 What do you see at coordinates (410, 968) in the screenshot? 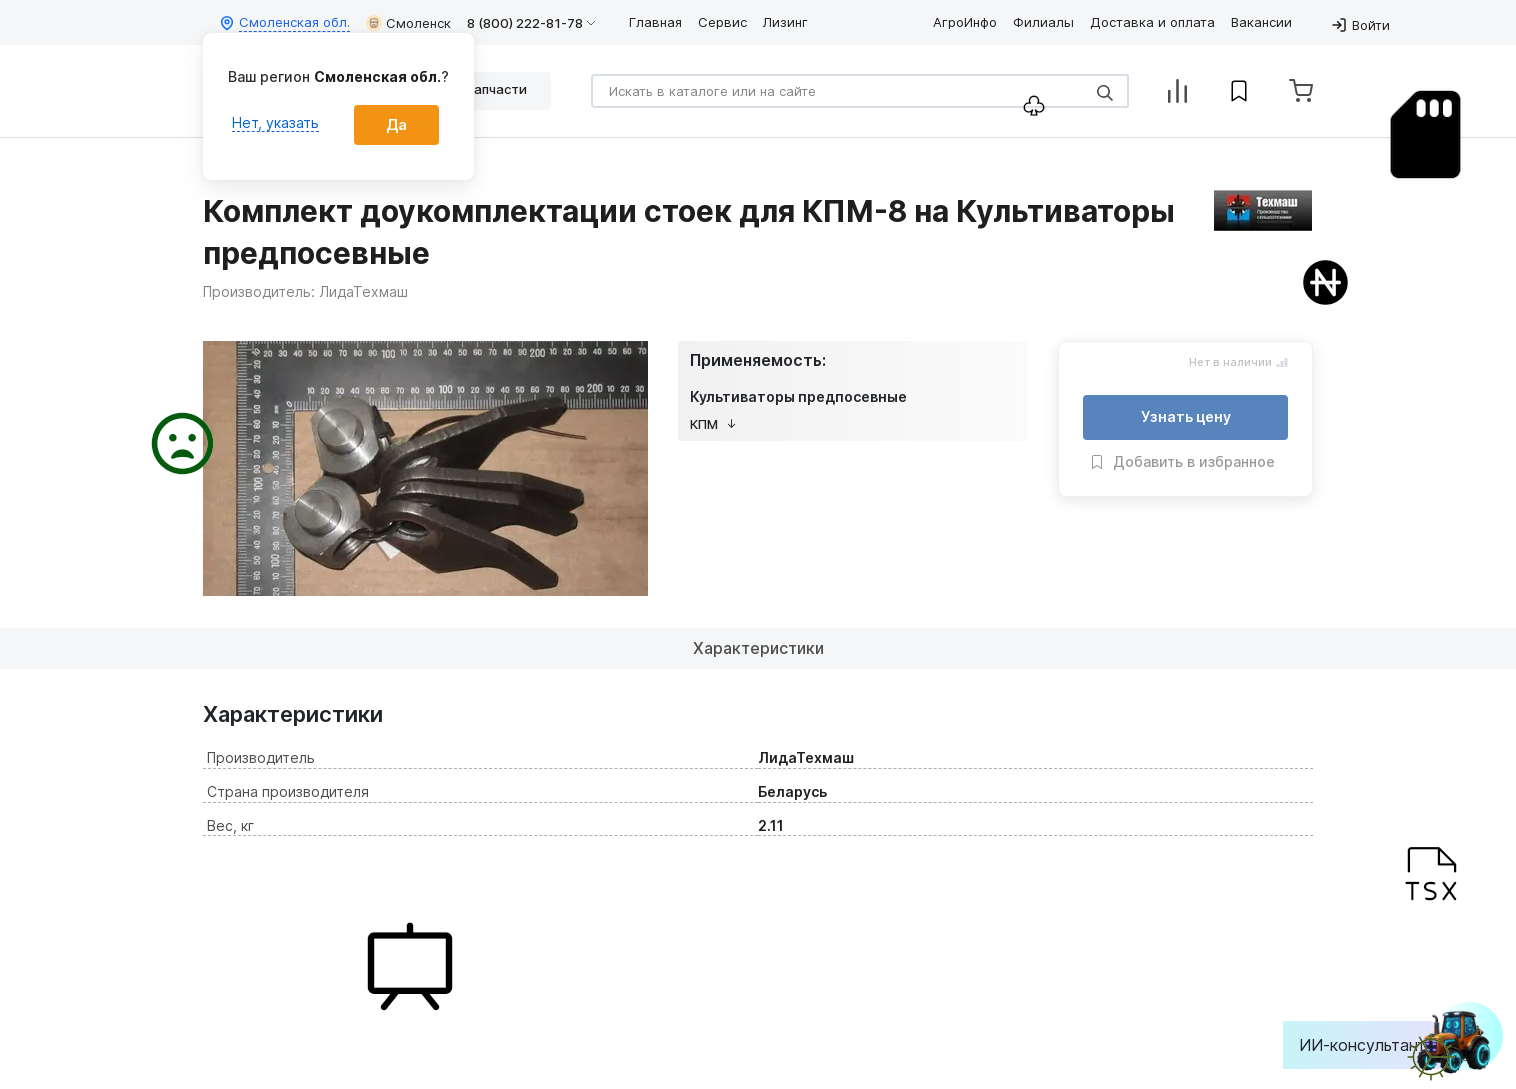
I see `start a presentation or slideshow` at bounding box center [410, 968].